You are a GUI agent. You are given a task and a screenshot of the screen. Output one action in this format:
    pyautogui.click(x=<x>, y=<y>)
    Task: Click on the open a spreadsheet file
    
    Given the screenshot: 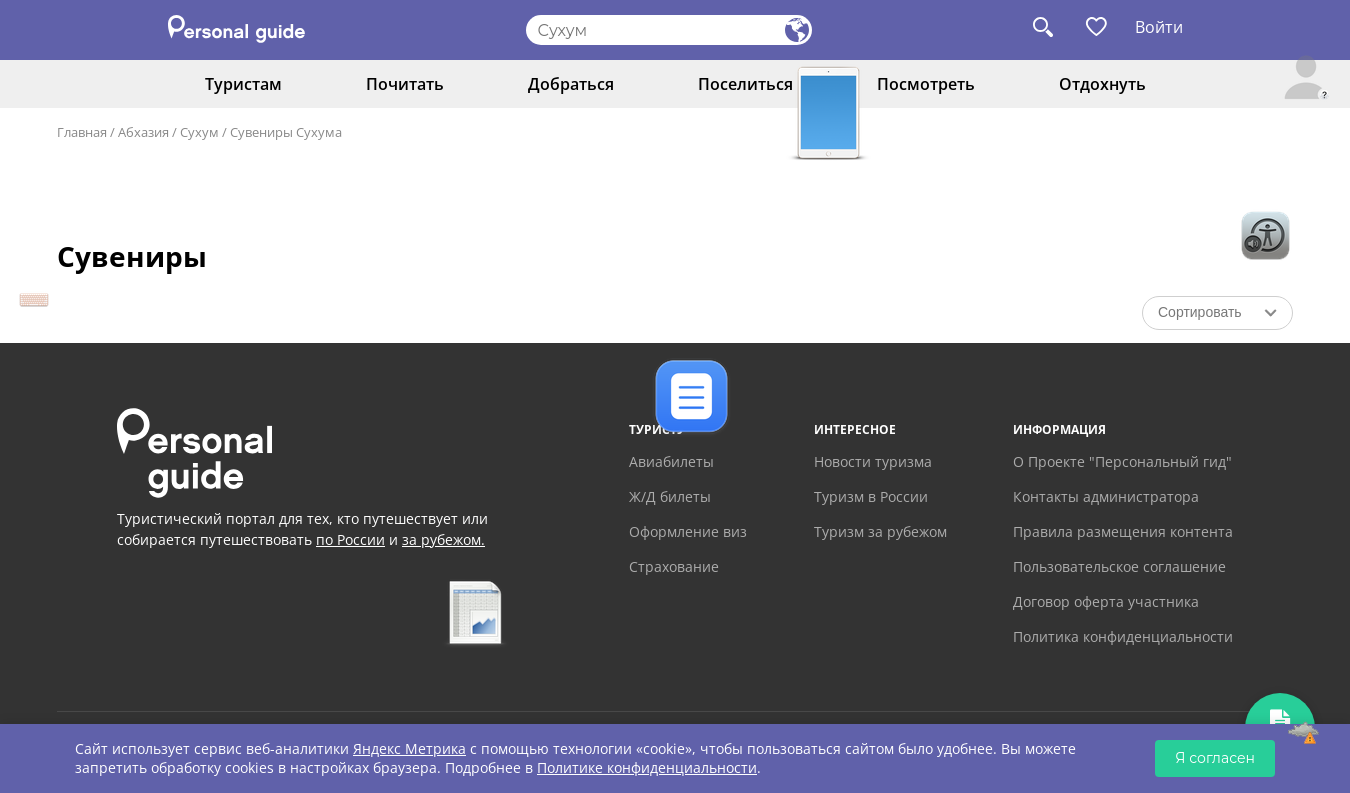 What is the action you would take?
    pyautogui.click(x=476, y=612)
    